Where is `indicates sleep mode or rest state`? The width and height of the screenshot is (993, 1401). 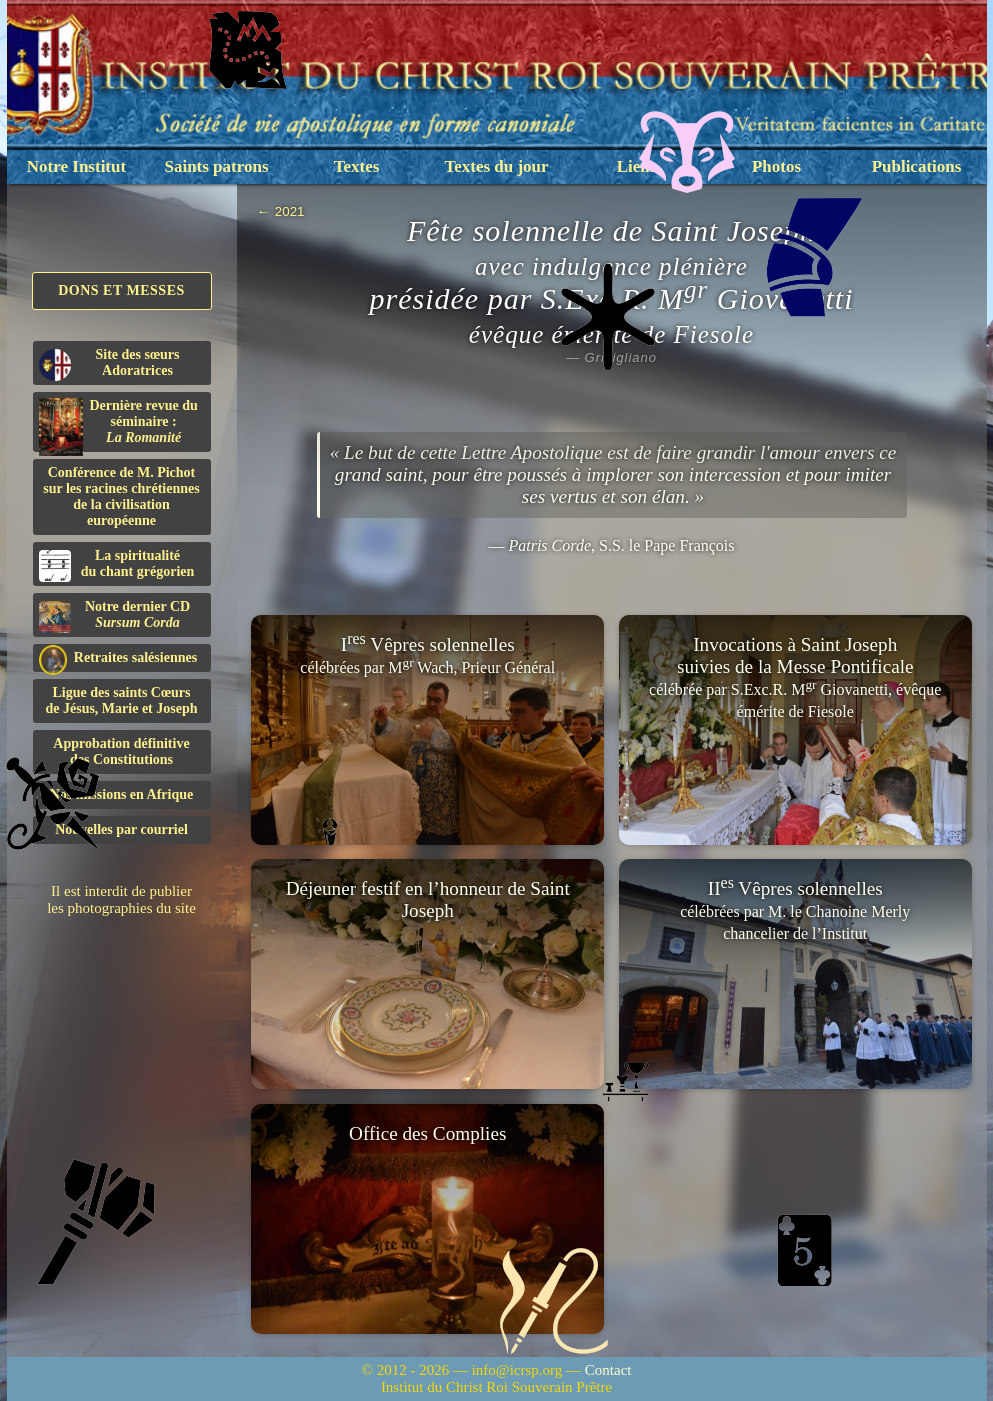 indicates sleep mode or rest state is located at coordinates (330, 832).